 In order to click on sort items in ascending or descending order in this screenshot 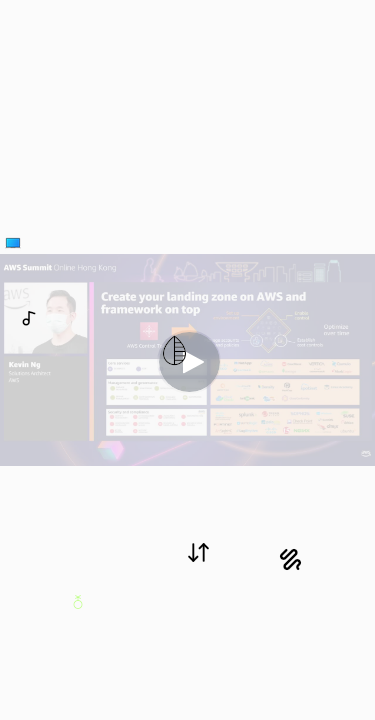, I will do `click(198, 552)`.